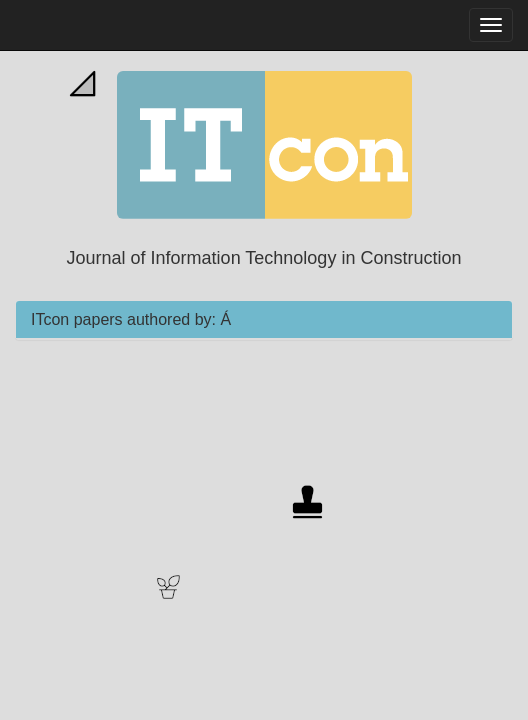 The image size is (528, 720). What do you see at coordinates (168, 587) in the screenshot?
I see `access plant care or gardening features` at bounding box center [168, 587].